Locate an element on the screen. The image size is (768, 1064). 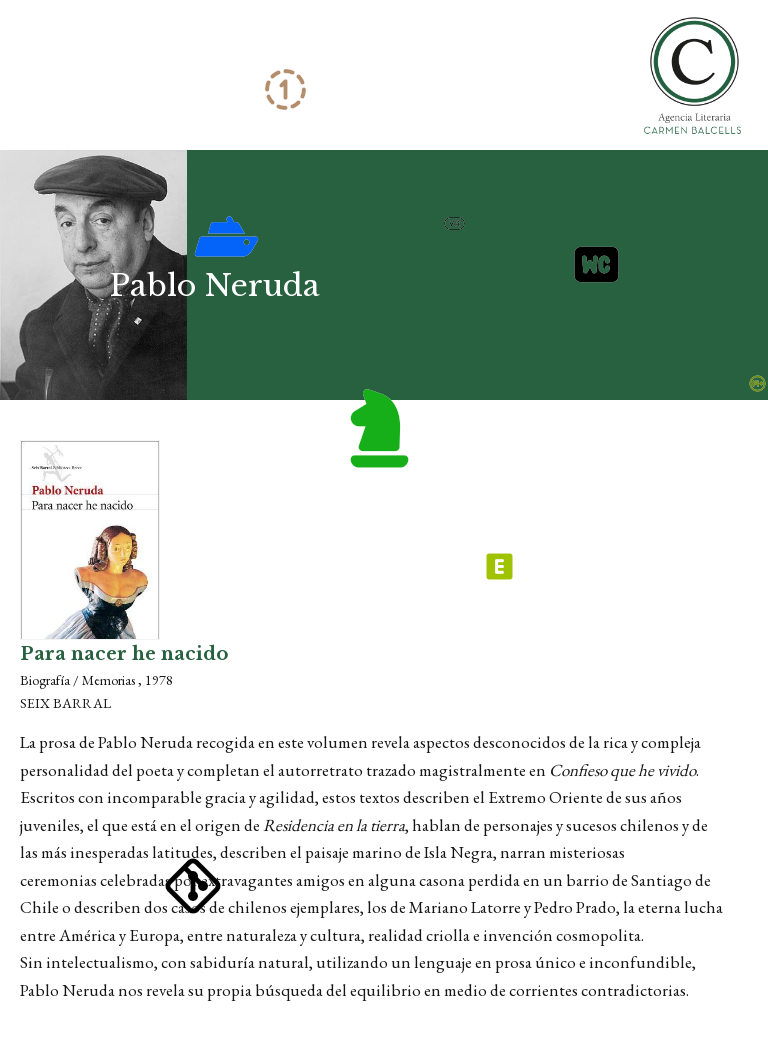
access virtual reality mode or settings is located at coordinates (454, 223).